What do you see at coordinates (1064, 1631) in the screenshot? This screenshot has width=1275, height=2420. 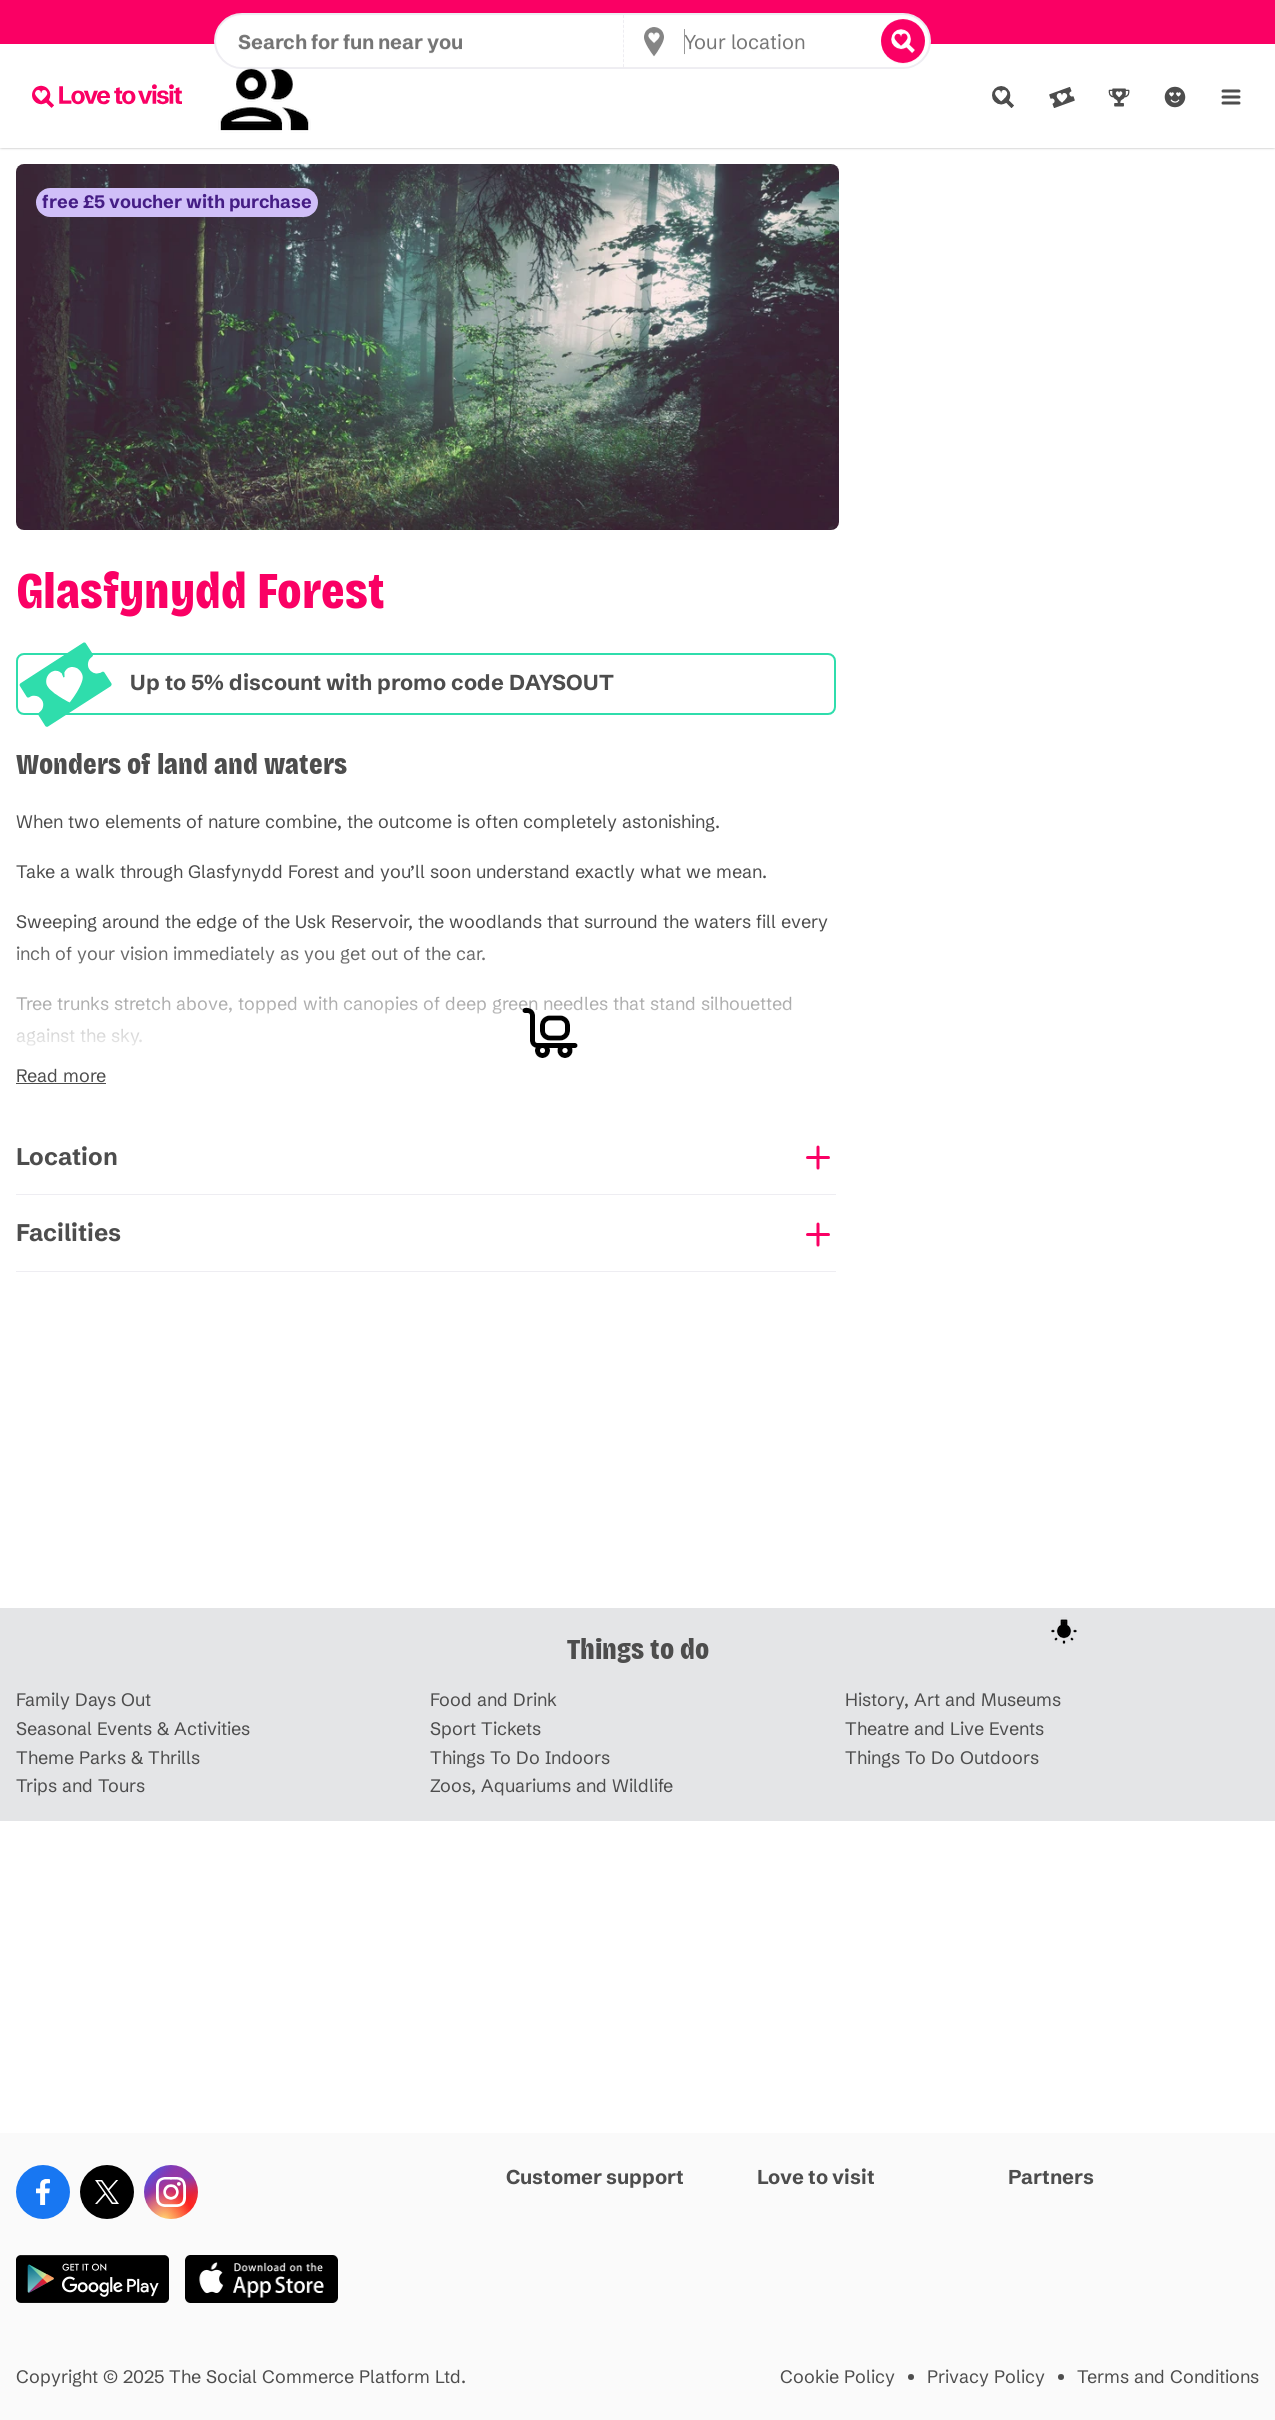 I see `adjust incandescent light settings` at bounding box center [1064, 1631].